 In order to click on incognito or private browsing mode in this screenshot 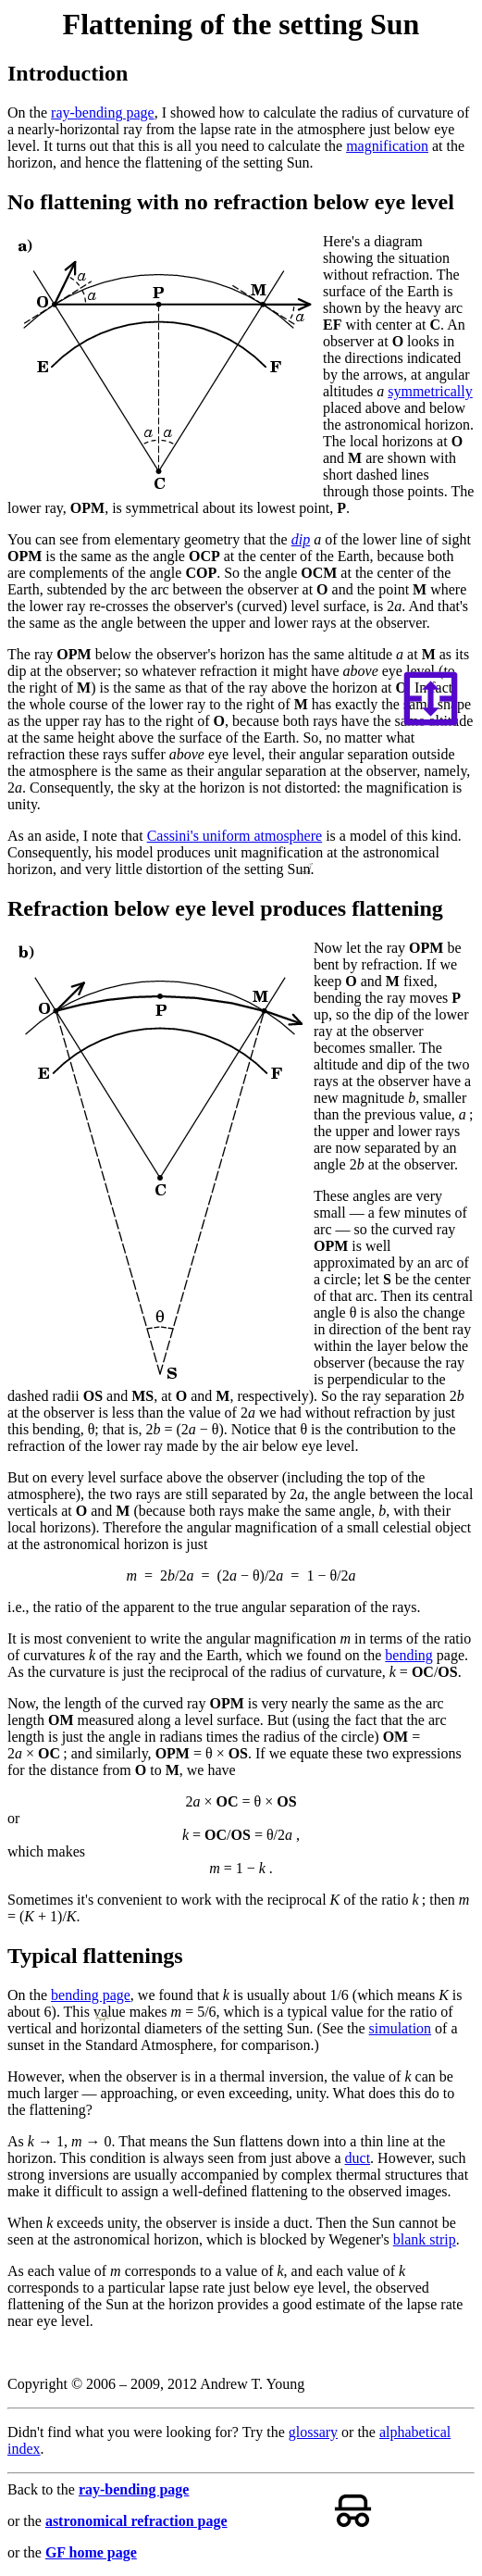, I will do `click(352, 2510)`.